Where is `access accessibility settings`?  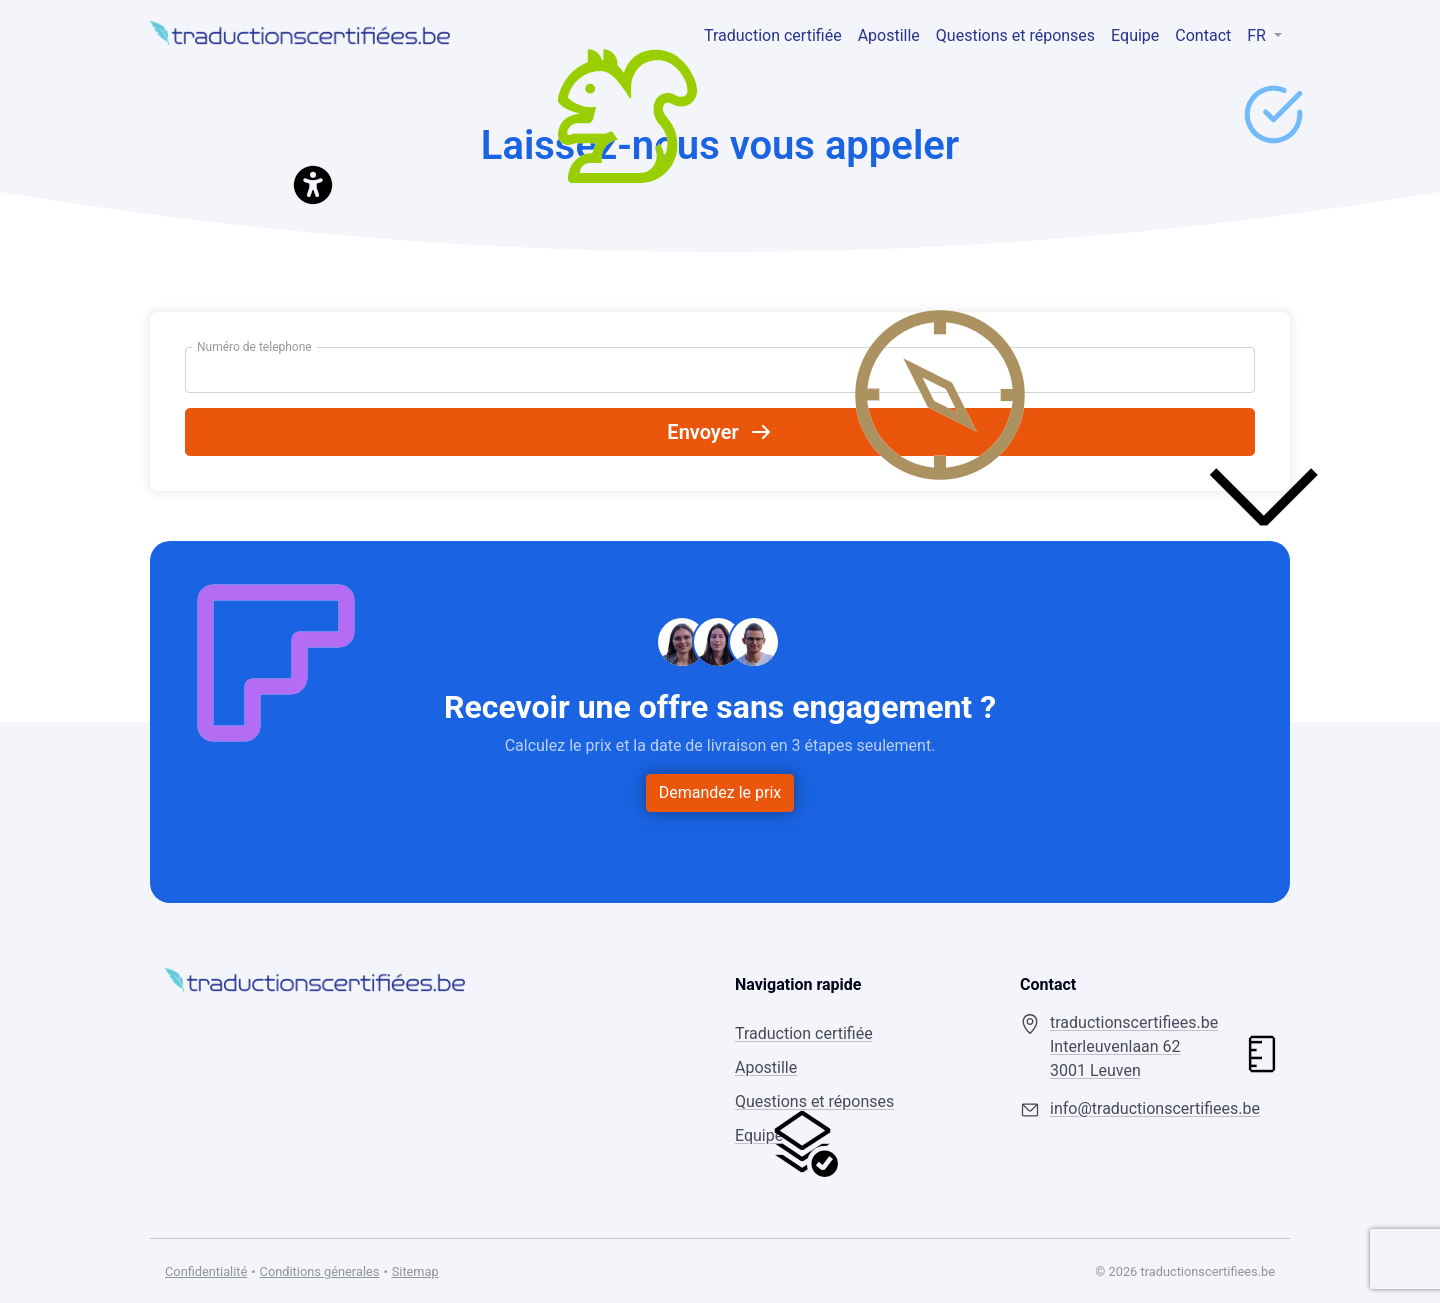
access accessibility settings is located at coordinates (313, 185).